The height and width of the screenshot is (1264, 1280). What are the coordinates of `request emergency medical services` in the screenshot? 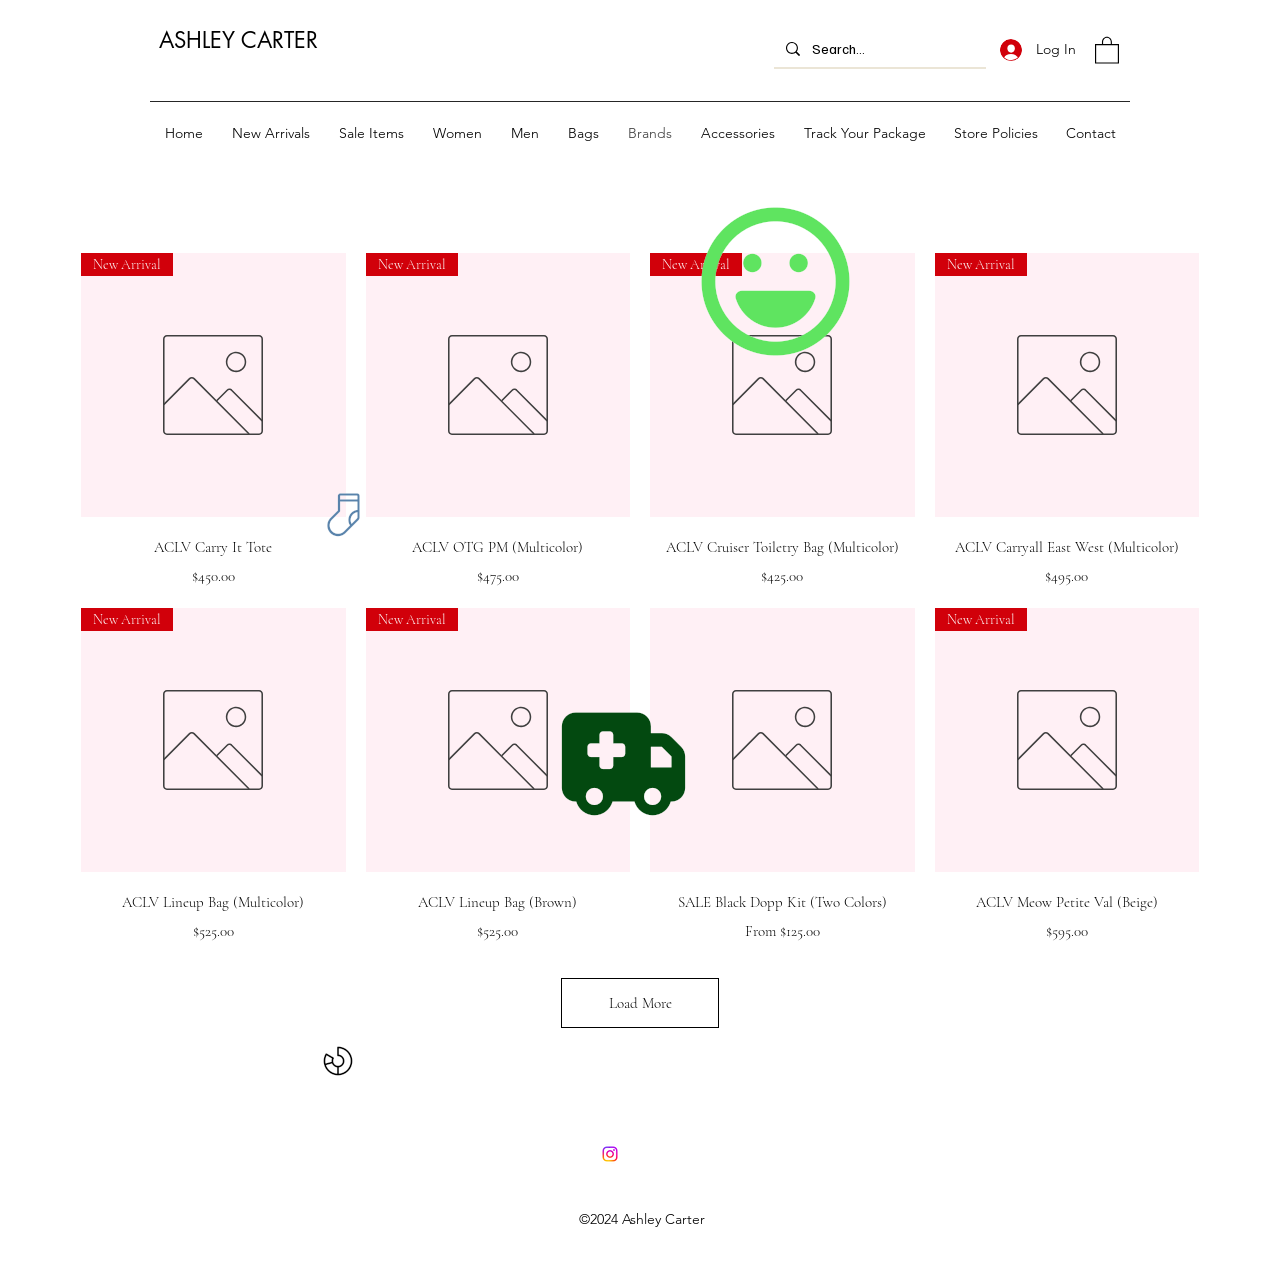 It's located at (623, 760).